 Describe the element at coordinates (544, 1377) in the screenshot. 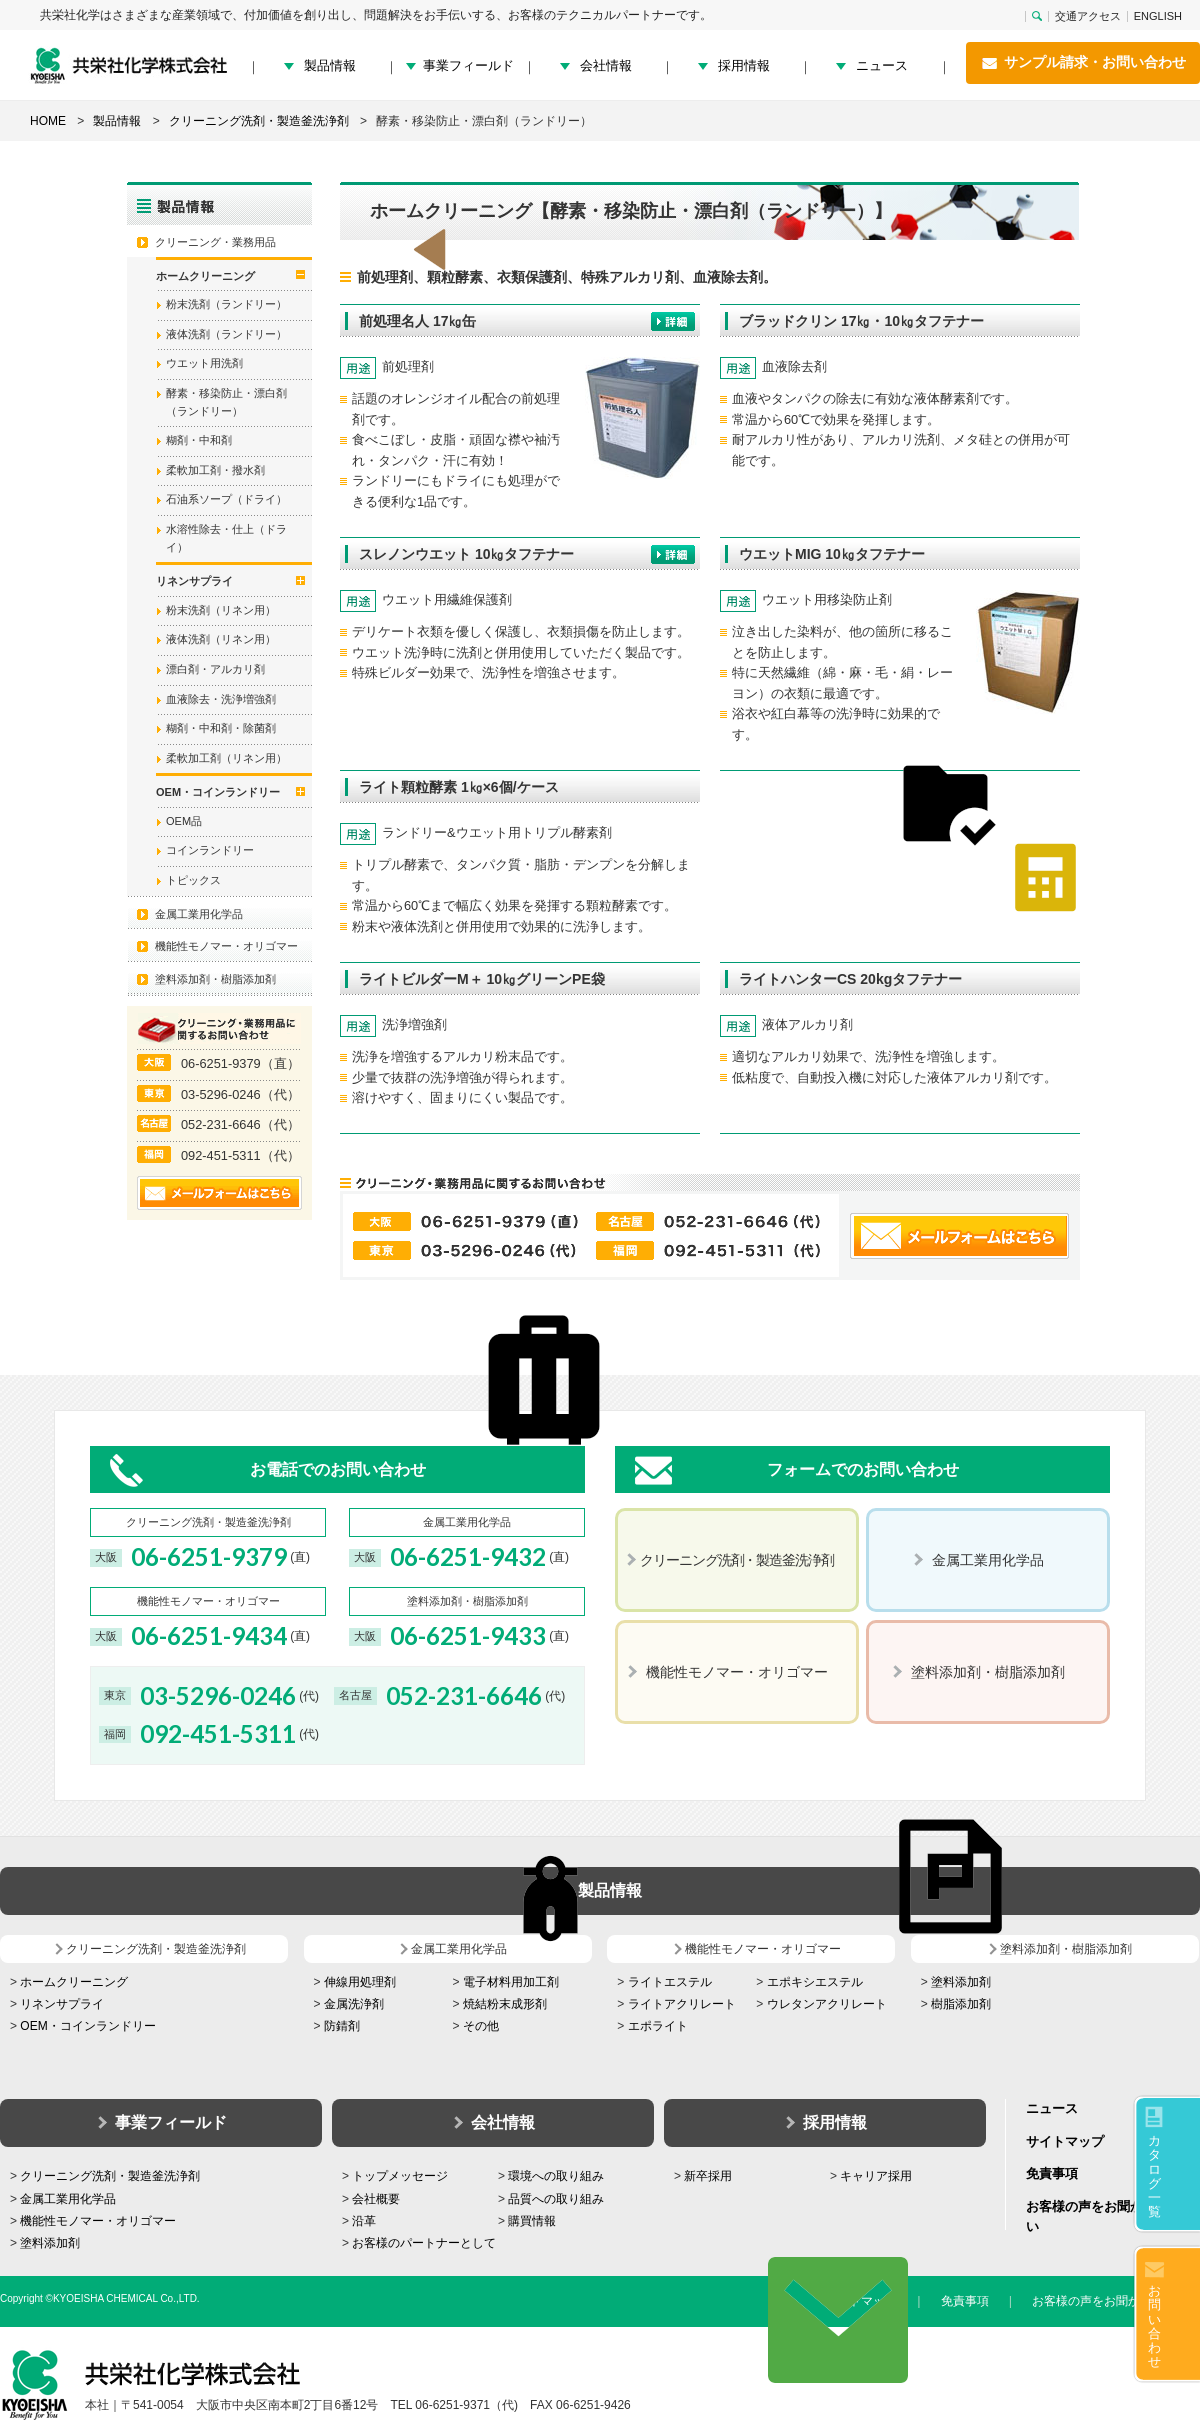

I see `access travel or trip planning features` at that location.